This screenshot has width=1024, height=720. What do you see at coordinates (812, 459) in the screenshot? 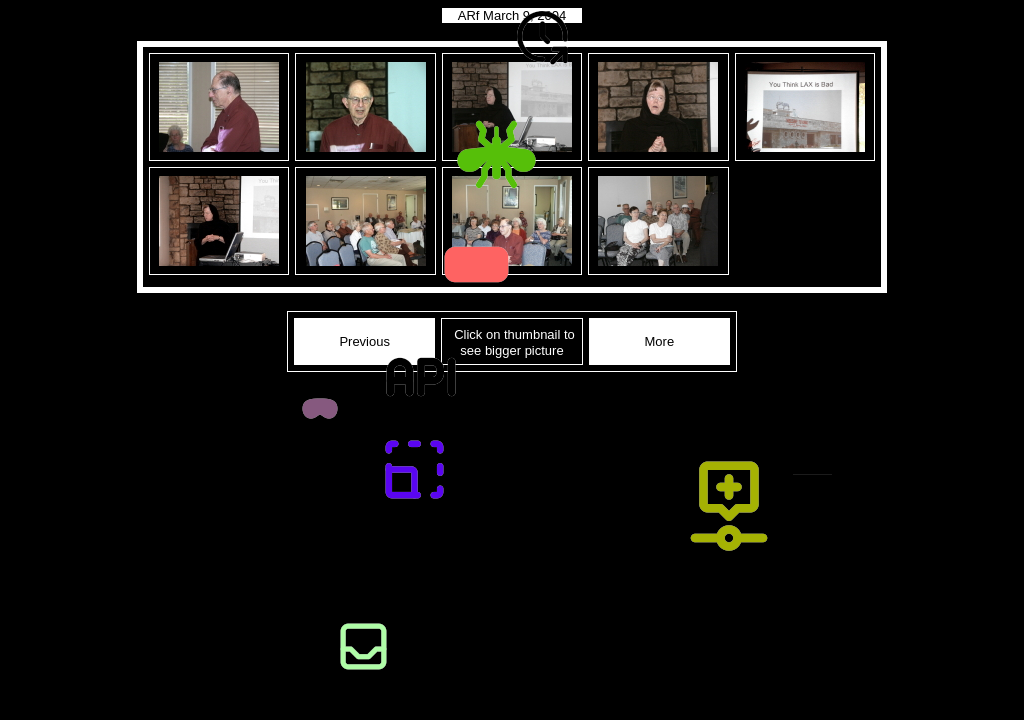
I see `adjust aspect ratio settings` at bounding box center [812, 459].